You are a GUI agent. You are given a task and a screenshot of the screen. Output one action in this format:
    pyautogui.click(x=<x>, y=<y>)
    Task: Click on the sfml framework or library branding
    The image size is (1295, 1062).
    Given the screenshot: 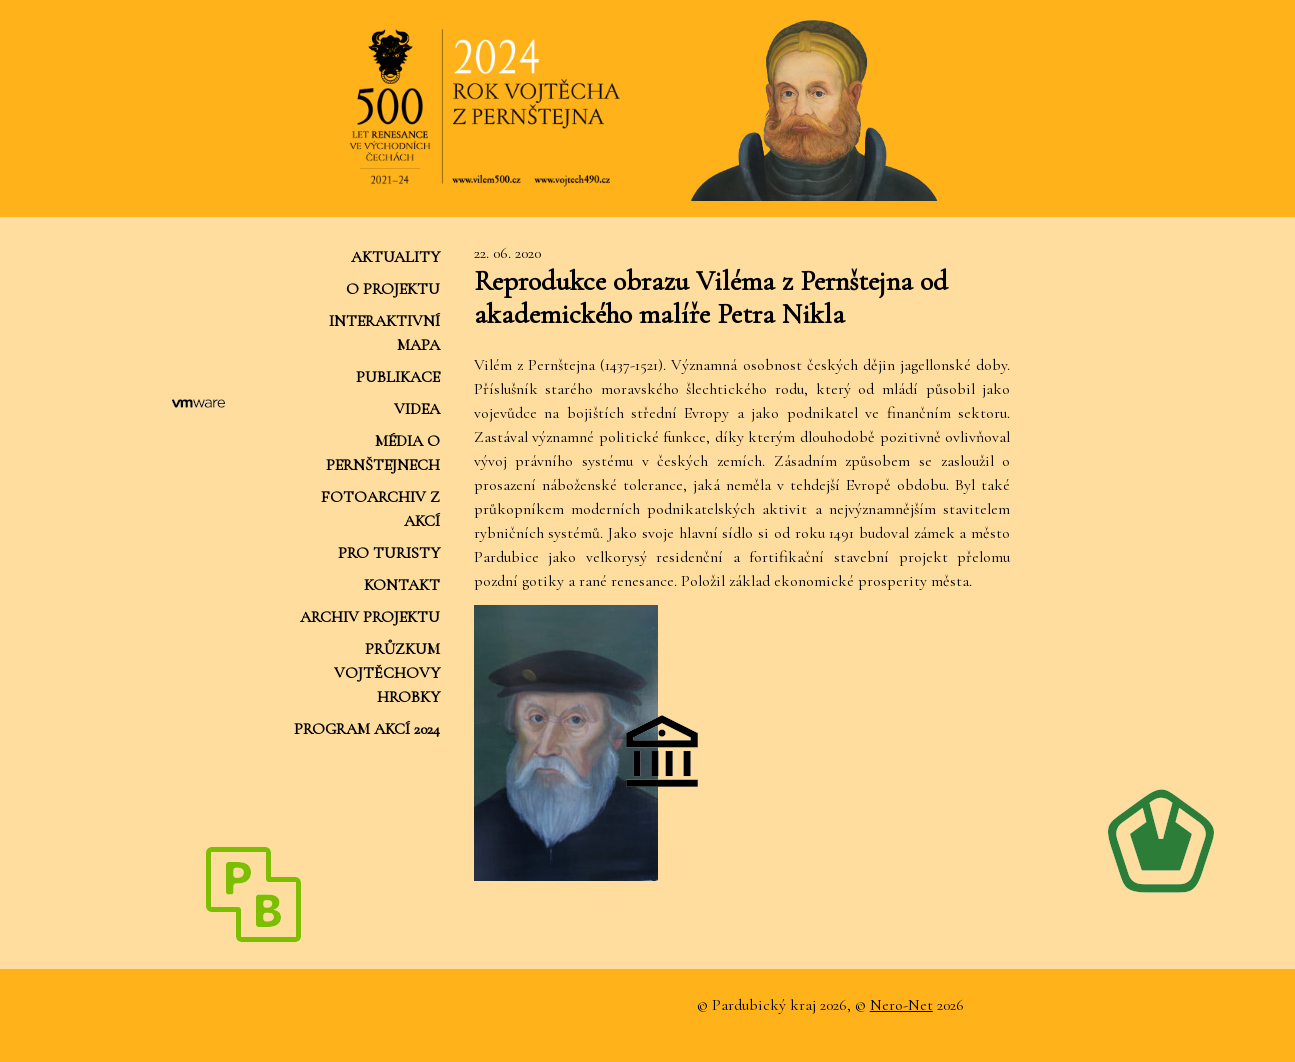 What is the action you would take?
    pyautogui.click(x=1161, y=841)
    